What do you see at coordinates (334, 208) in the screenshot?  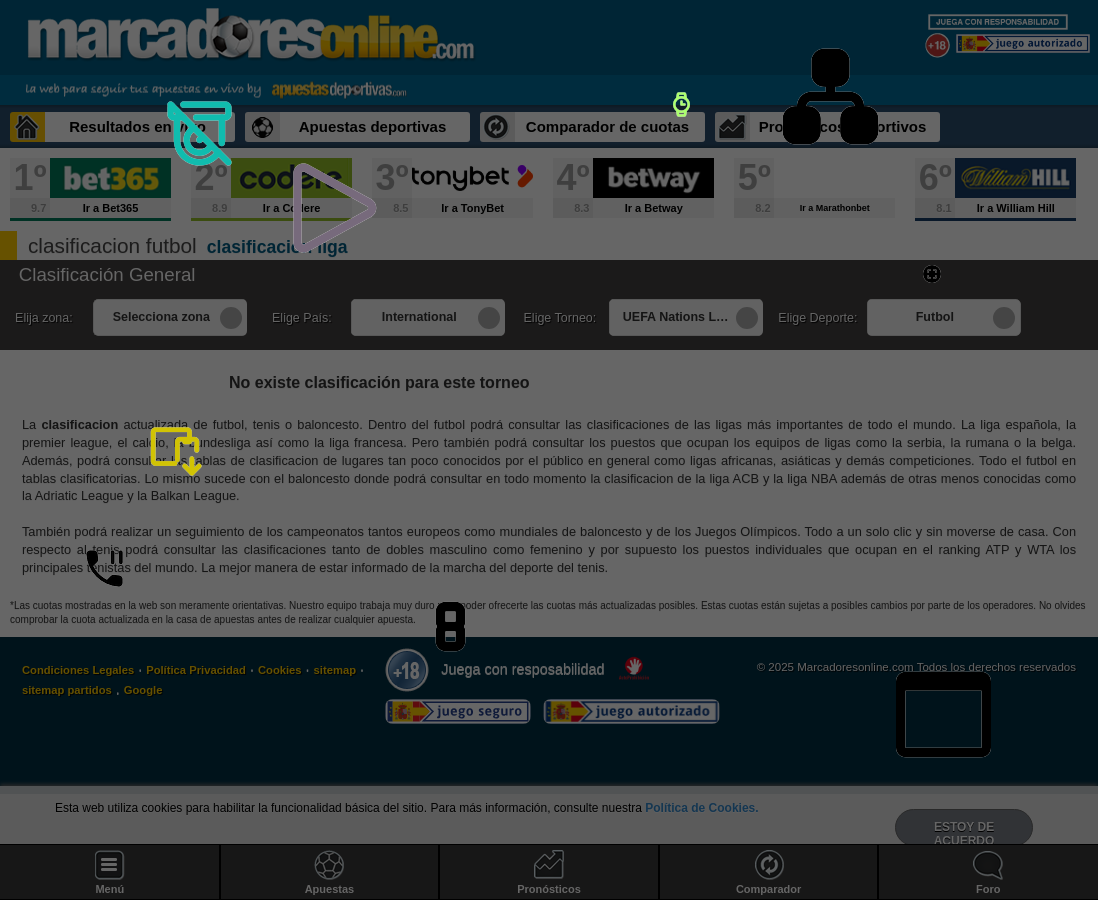 I see `play media or video content` at bounding box center [334, 208].